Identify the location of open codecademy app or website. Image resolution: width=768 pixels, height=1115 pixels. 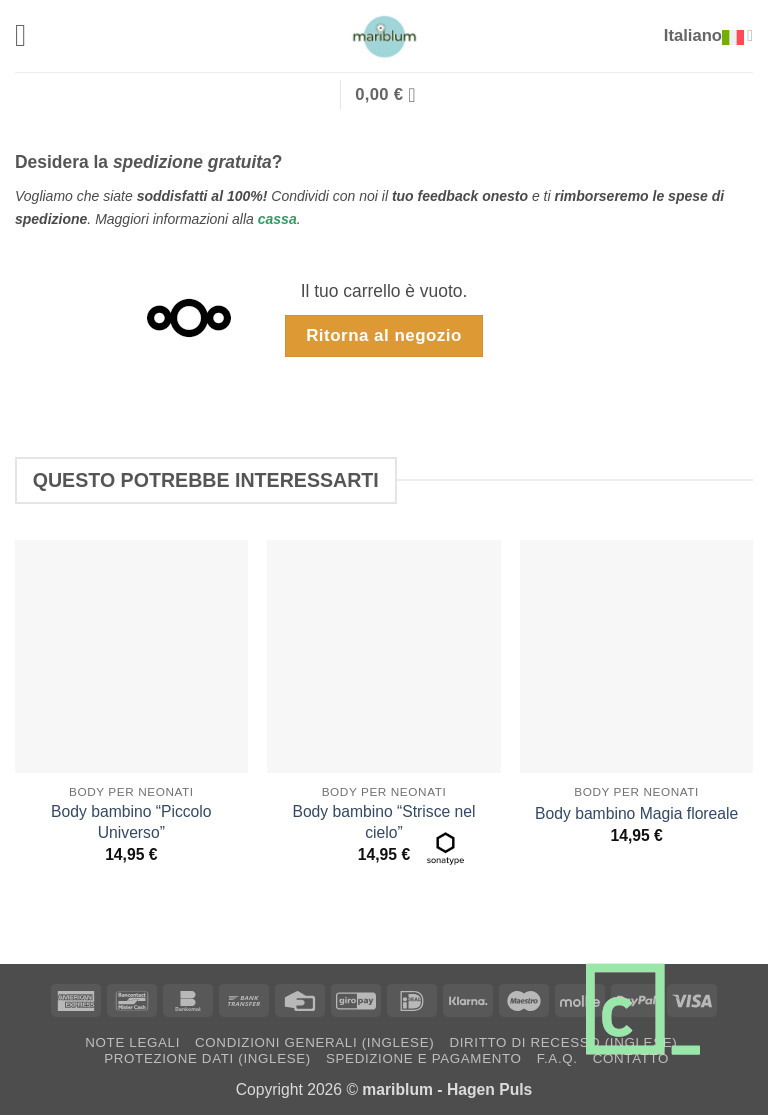
(643, 1009).